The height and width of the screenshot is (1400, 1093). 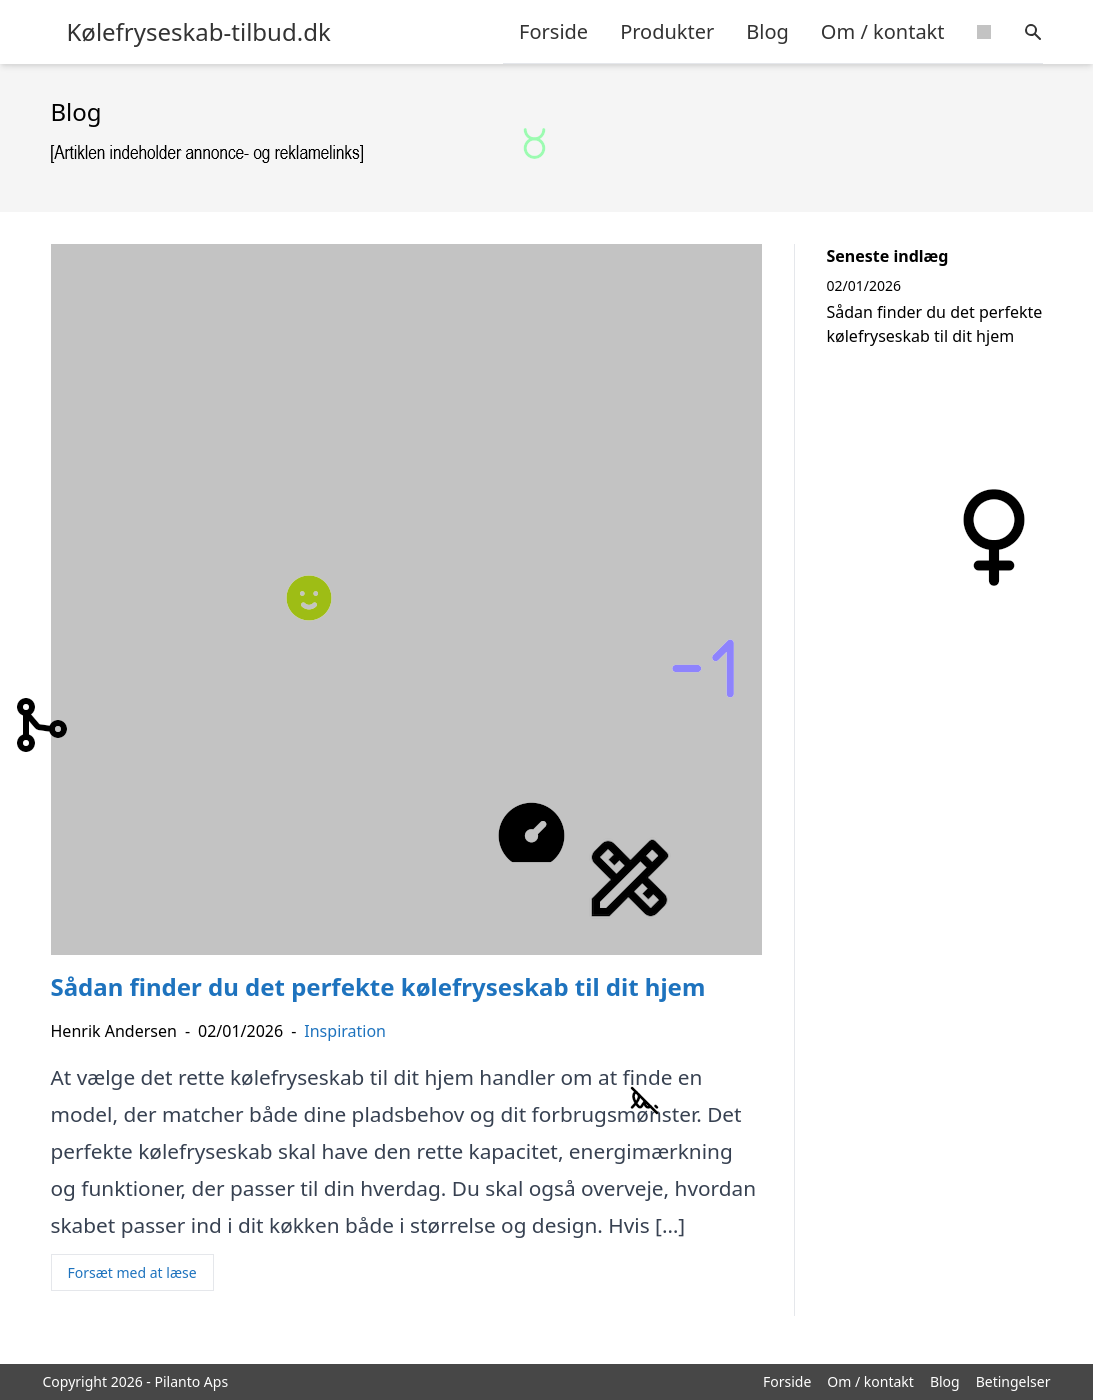 I want to click on add a reaction or emoji to a message, so click(x=309, y=598).